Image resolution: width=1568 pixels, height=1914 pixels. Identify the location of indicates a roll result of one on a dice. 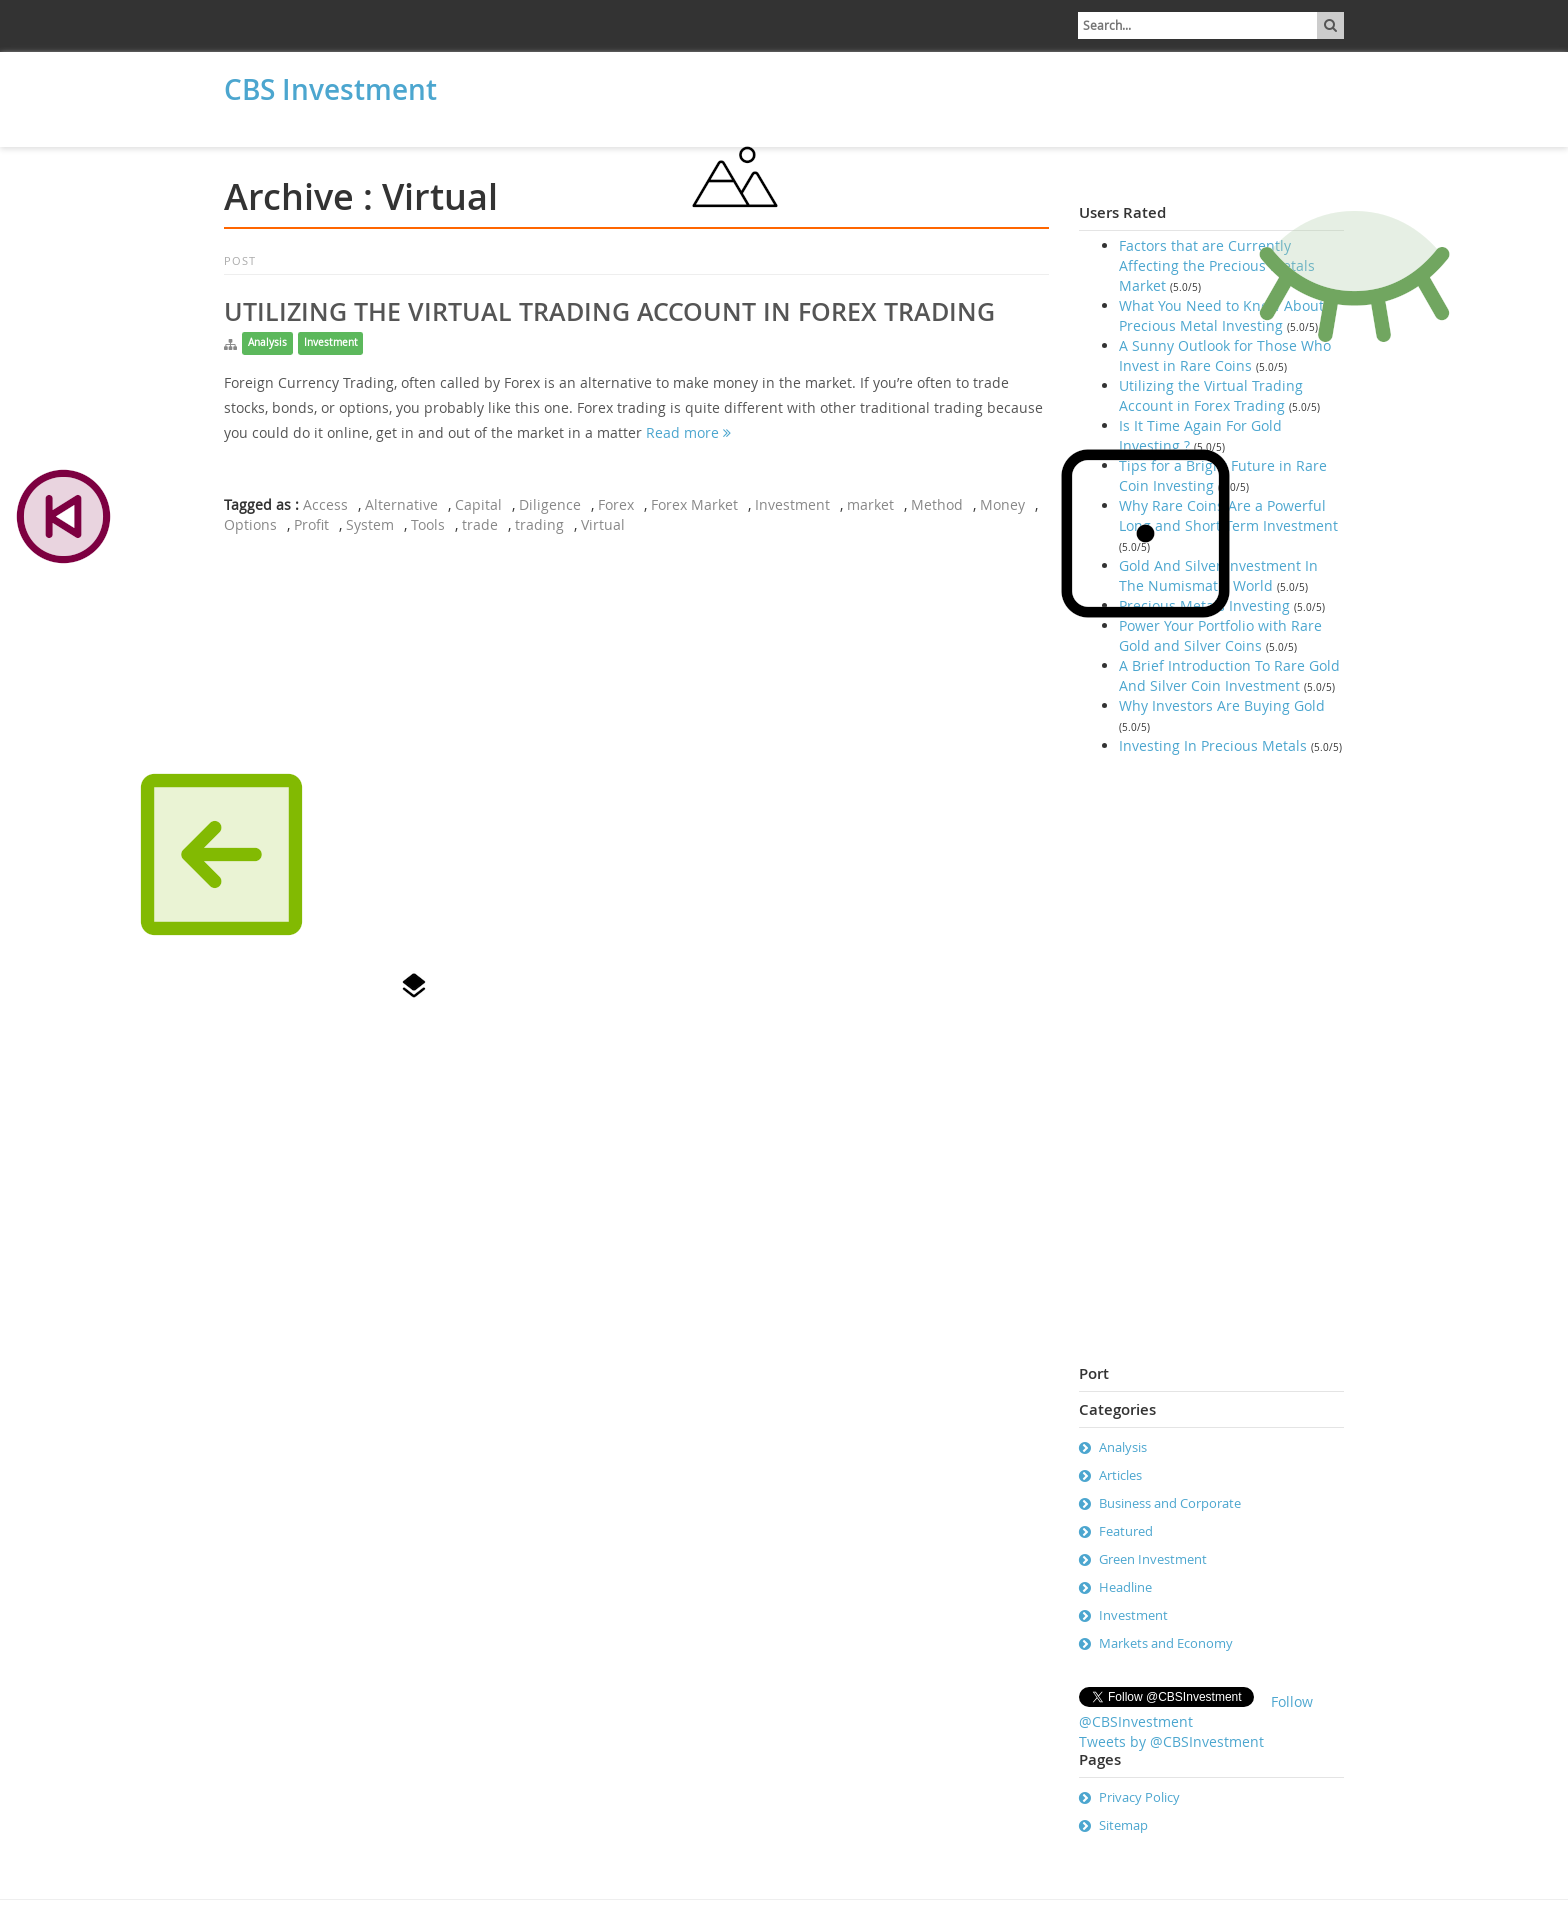
(1145, 533).